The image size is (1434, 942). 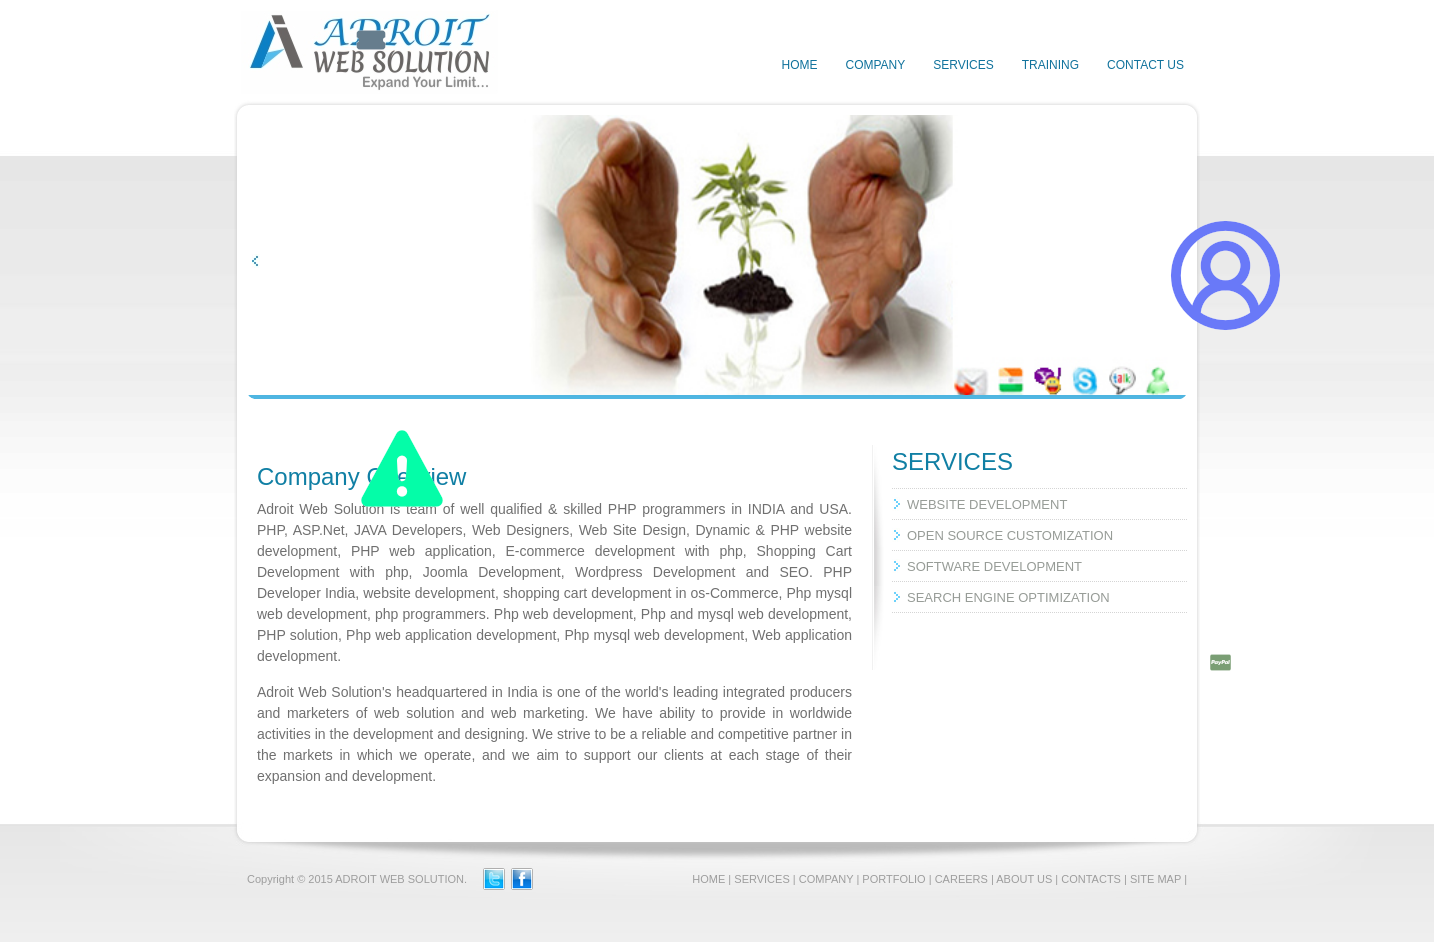 What do you see at coordinates (1225, 275) in the screenshot?
I see `view your profile` at bounding box center [1225, 275].